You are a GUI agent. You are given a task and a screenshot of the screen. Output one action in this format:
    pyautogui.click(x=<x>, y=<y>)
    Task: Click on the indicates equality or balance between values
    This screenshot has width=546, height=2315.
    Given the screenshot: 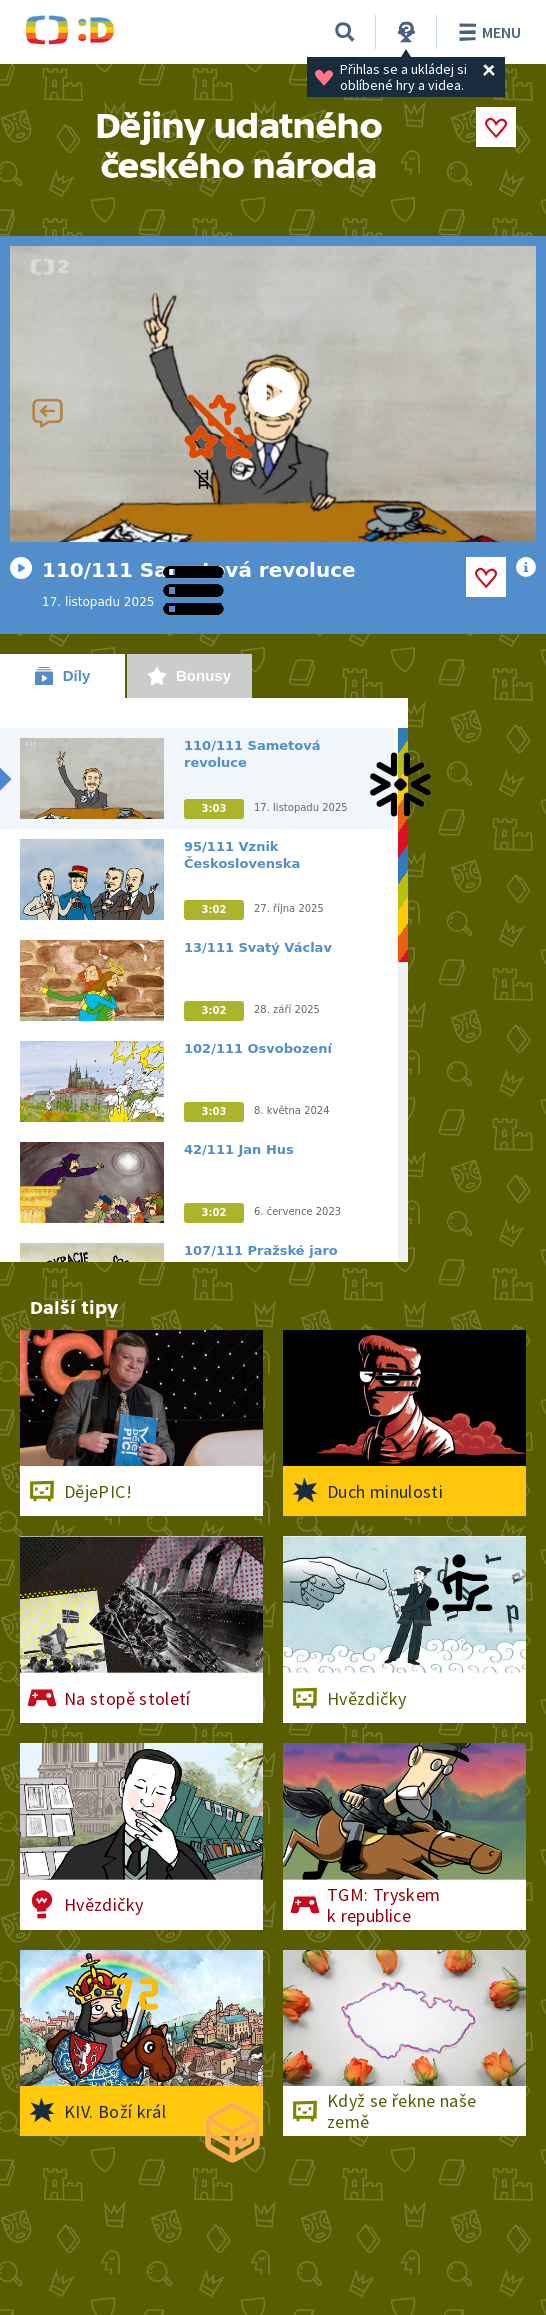 What is the action you would take?
    pyautogui.click(x=396, y=1383)
    